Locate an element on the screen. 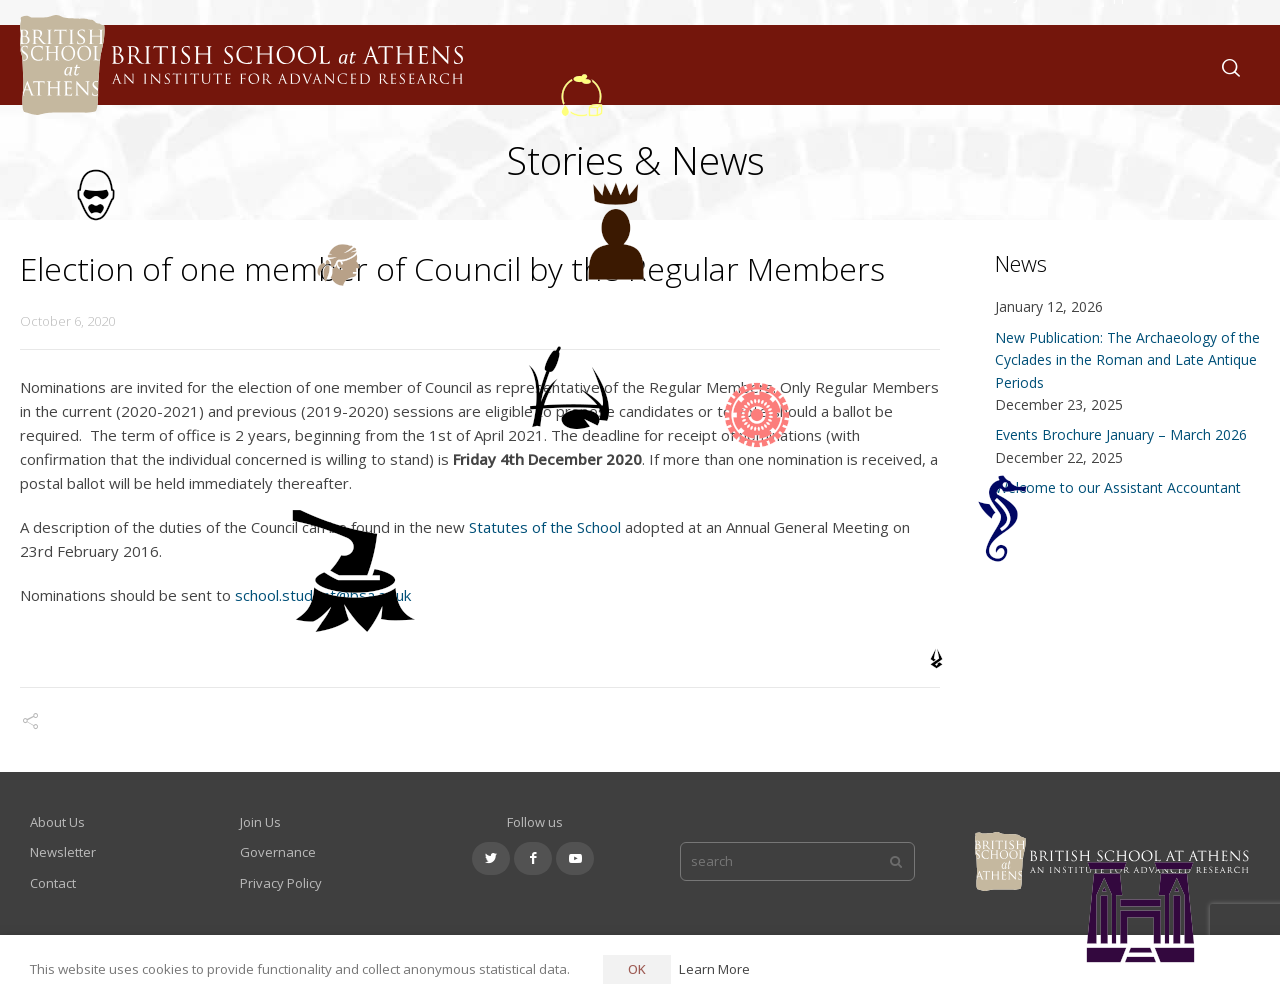 This screenshot has width=1280, height=1004. view or toggle between states of matter is located at coordinates (581, 96).